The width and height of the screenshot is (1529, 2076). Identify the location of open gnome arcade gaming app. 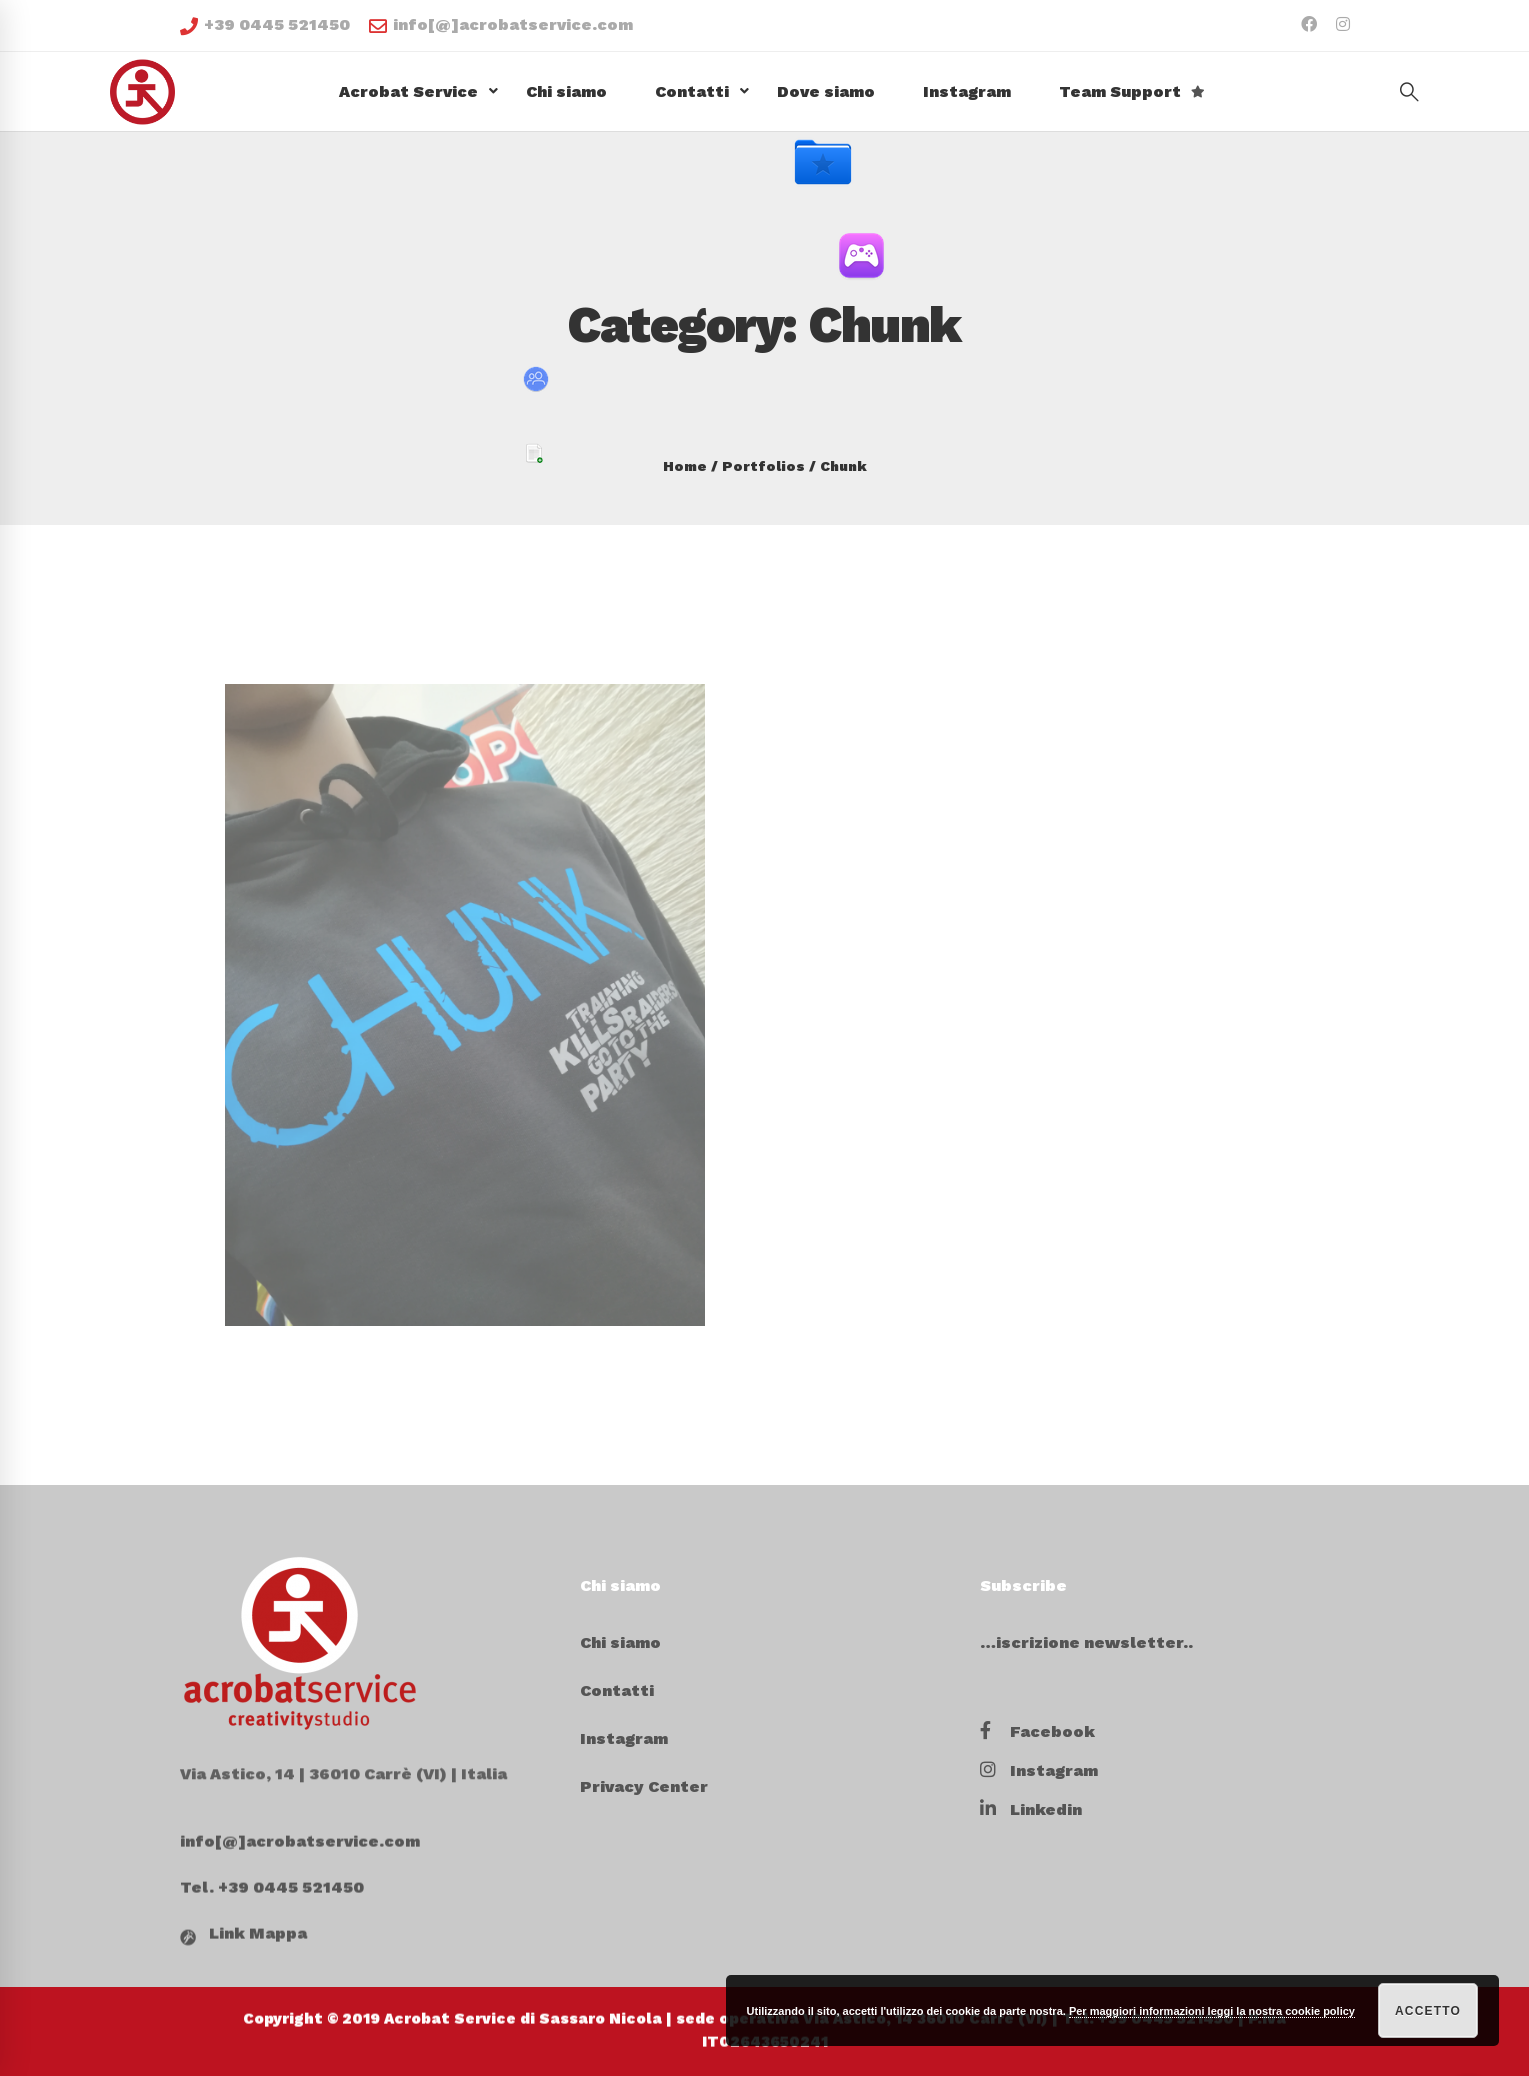
(861, 255).